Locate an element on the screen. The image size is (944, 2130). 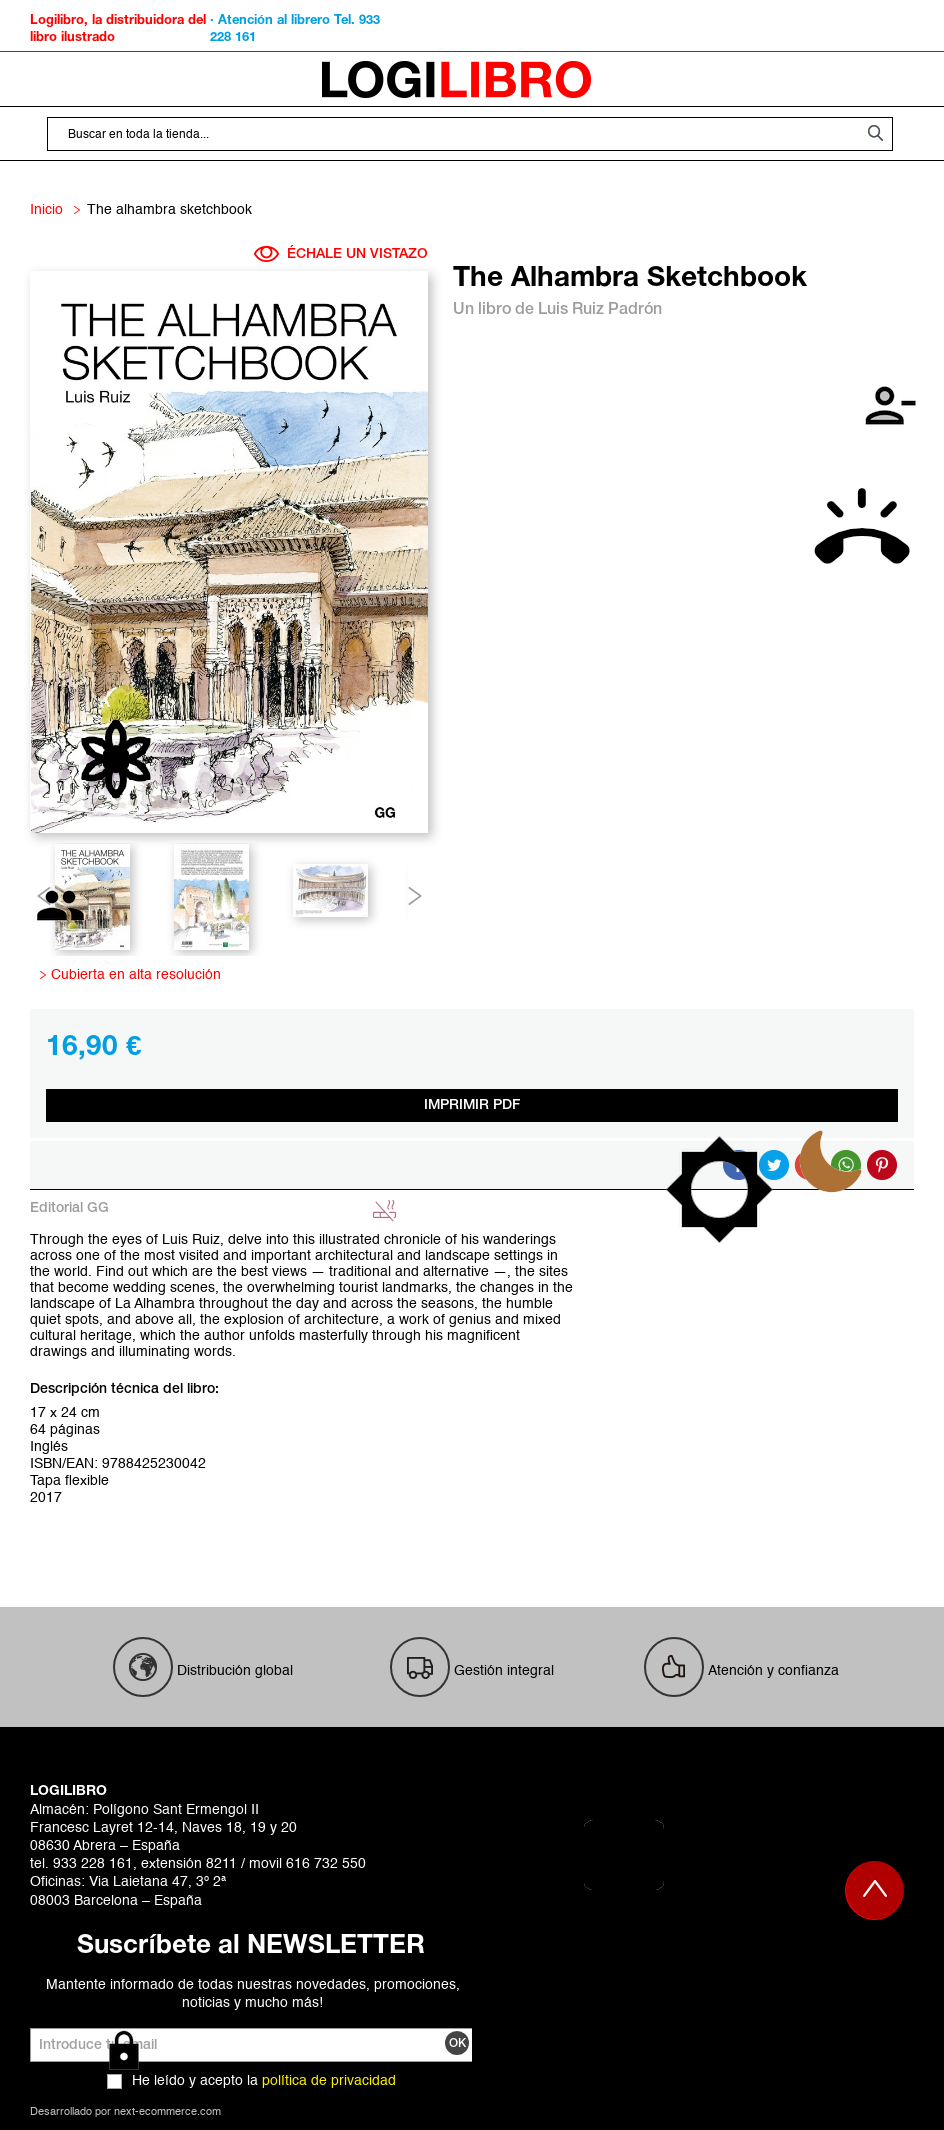
enable dark mode is located at coordinates (829, 1162).